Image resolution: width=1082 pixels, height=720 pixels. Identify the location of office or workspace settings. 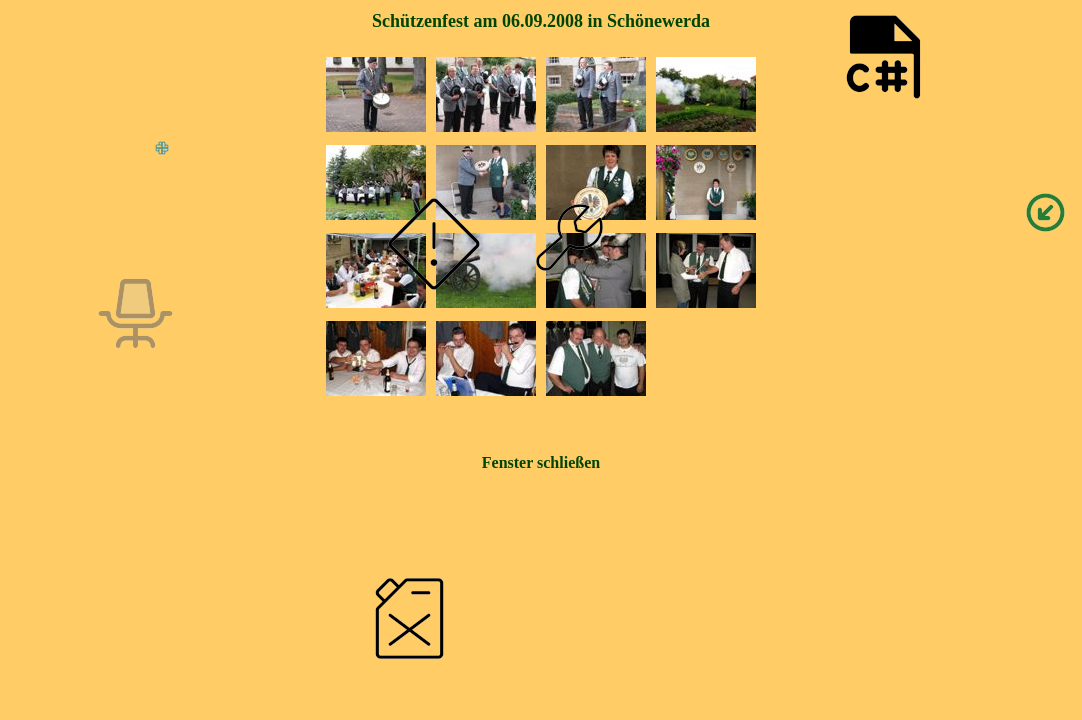
(135, 313).